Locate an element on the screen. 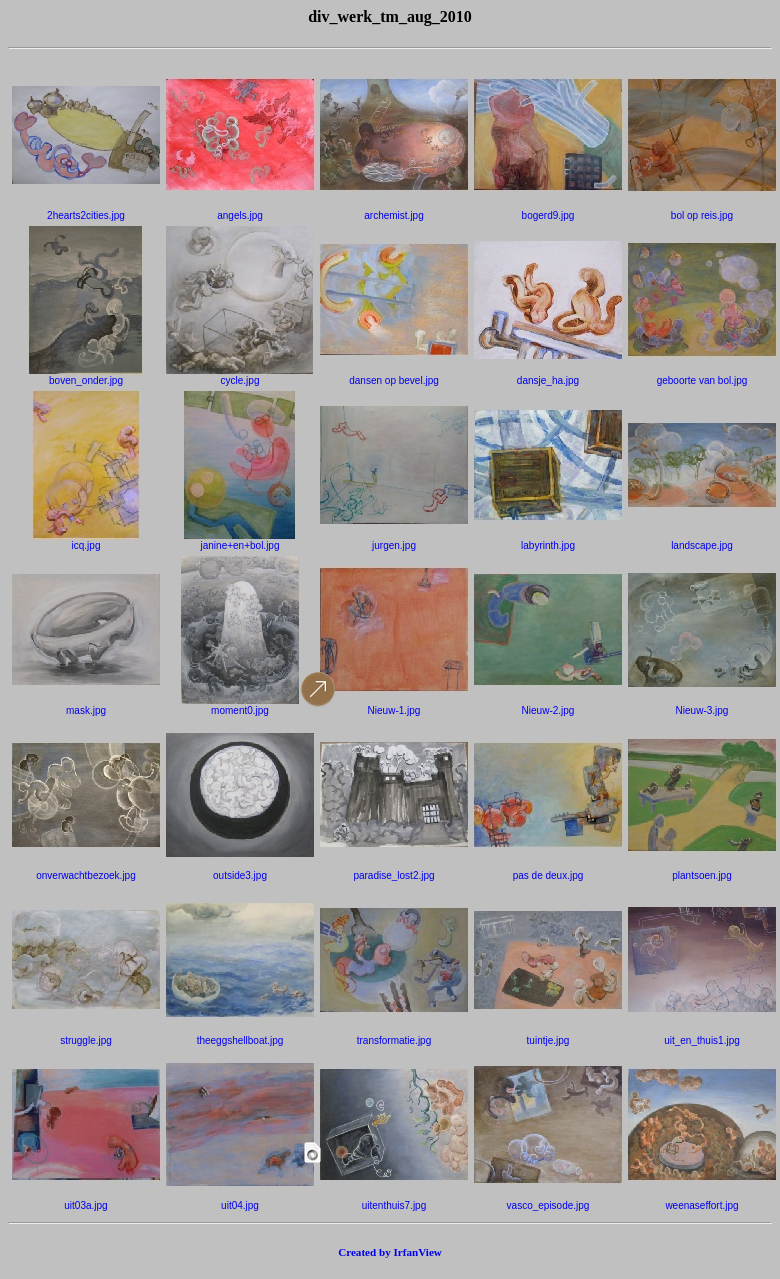  a JSON file type indicator is located at coordinates (312, 1152).